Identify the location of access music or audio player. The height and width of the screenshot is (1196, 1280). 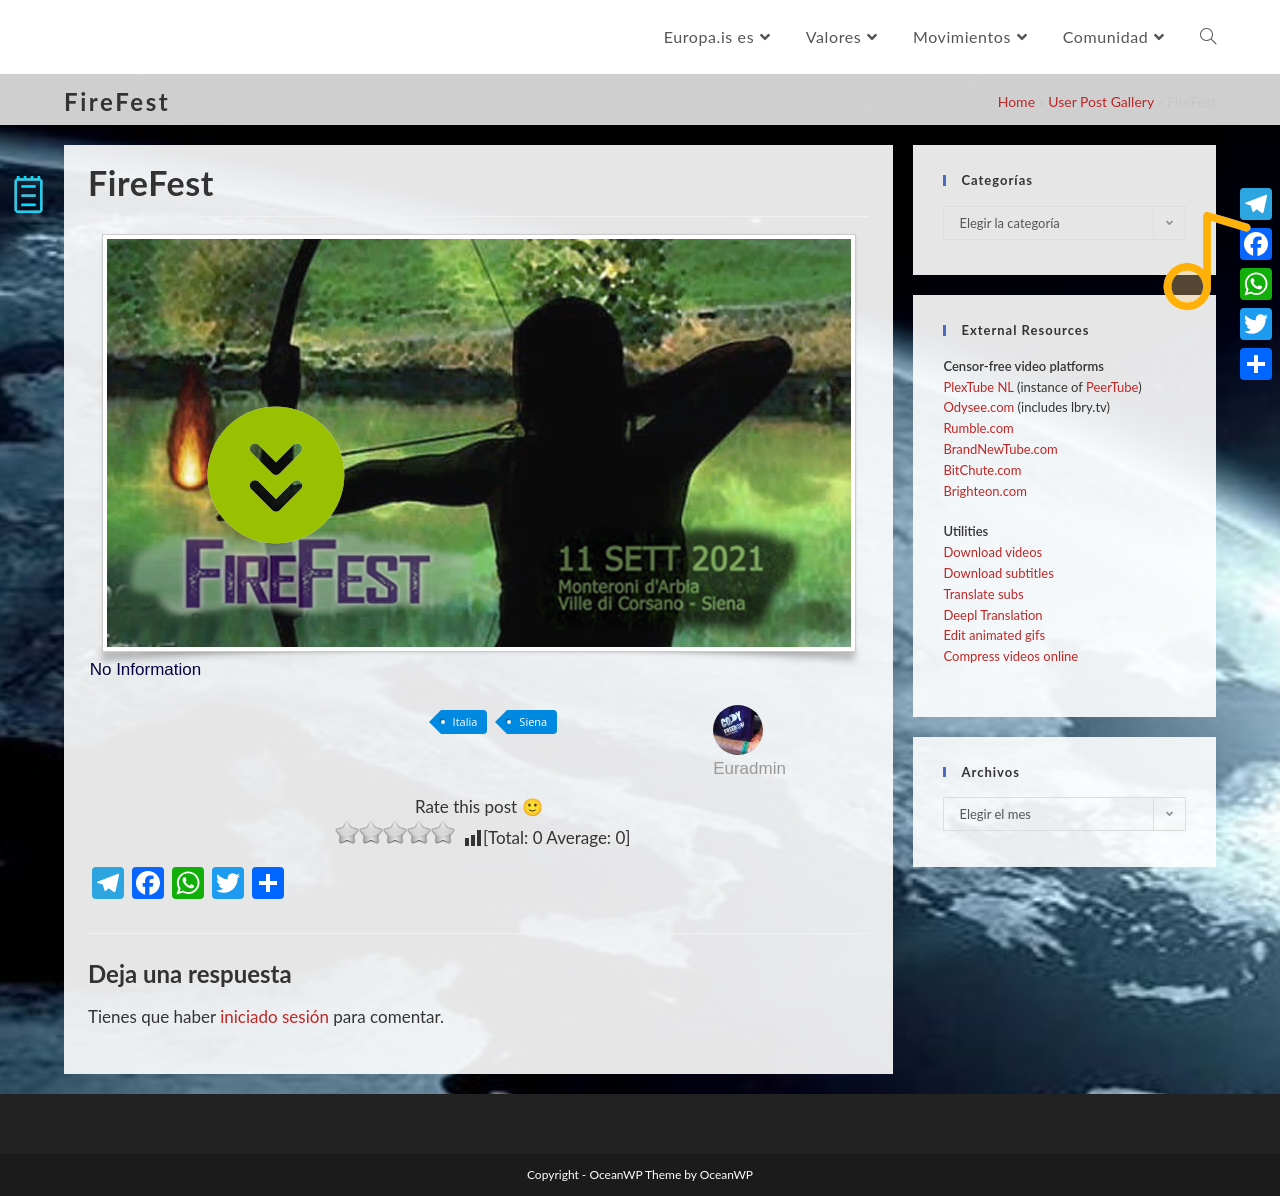
(1207, 259).